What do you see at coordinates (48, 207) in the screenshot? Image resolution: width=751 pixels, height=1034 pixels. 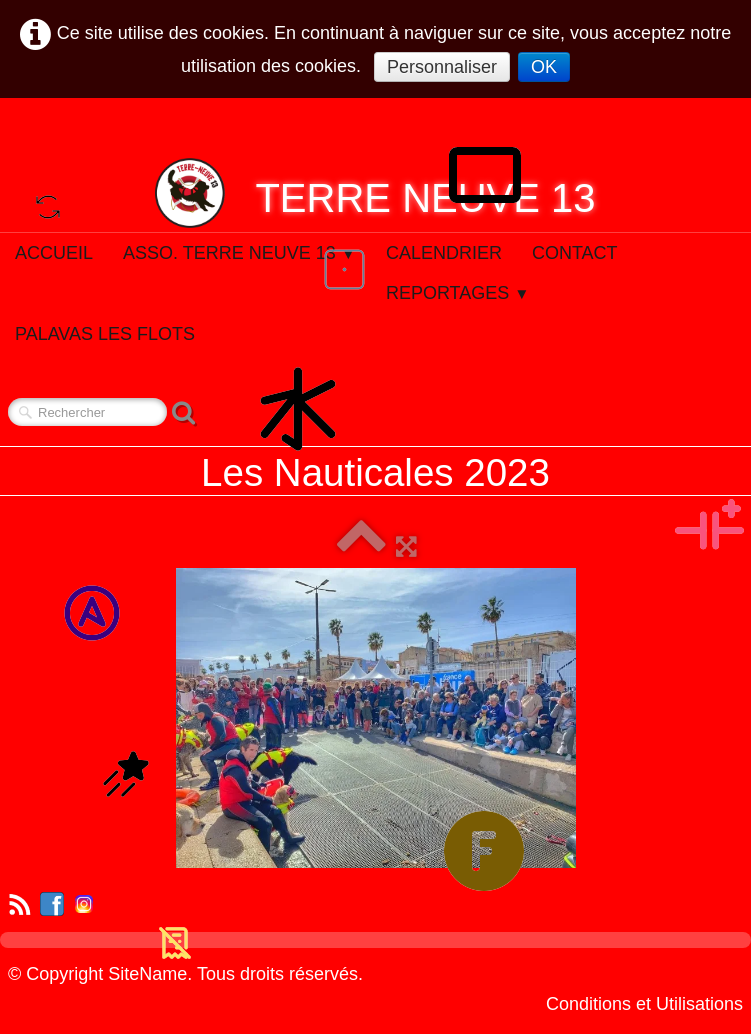 I see `refresh or reload content` at bounding box center [48, 207].